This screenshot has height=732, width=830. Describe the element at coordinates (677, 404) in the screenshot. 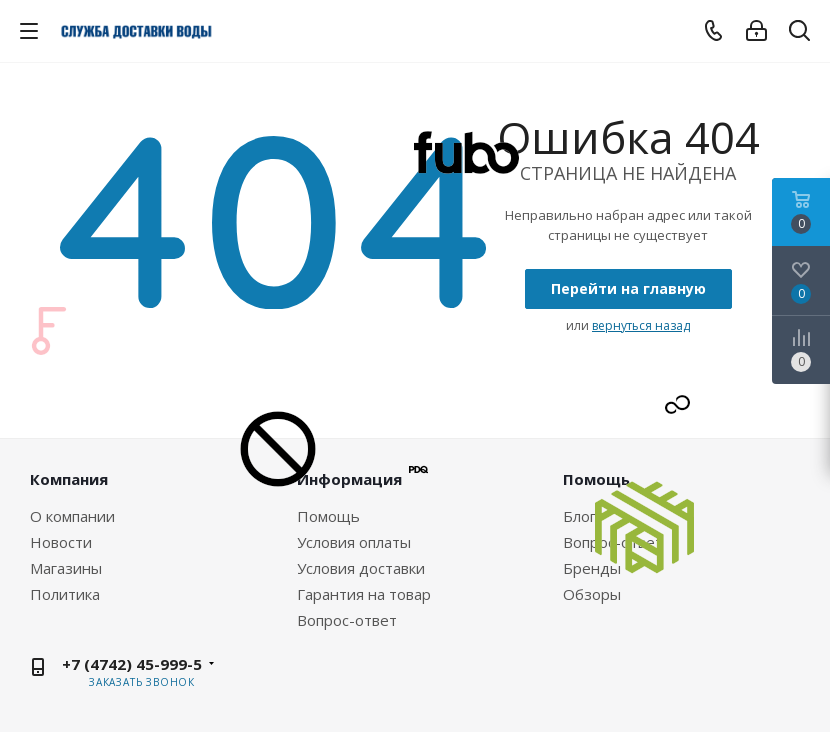

I see `Fujitsu brand logo` at that location.